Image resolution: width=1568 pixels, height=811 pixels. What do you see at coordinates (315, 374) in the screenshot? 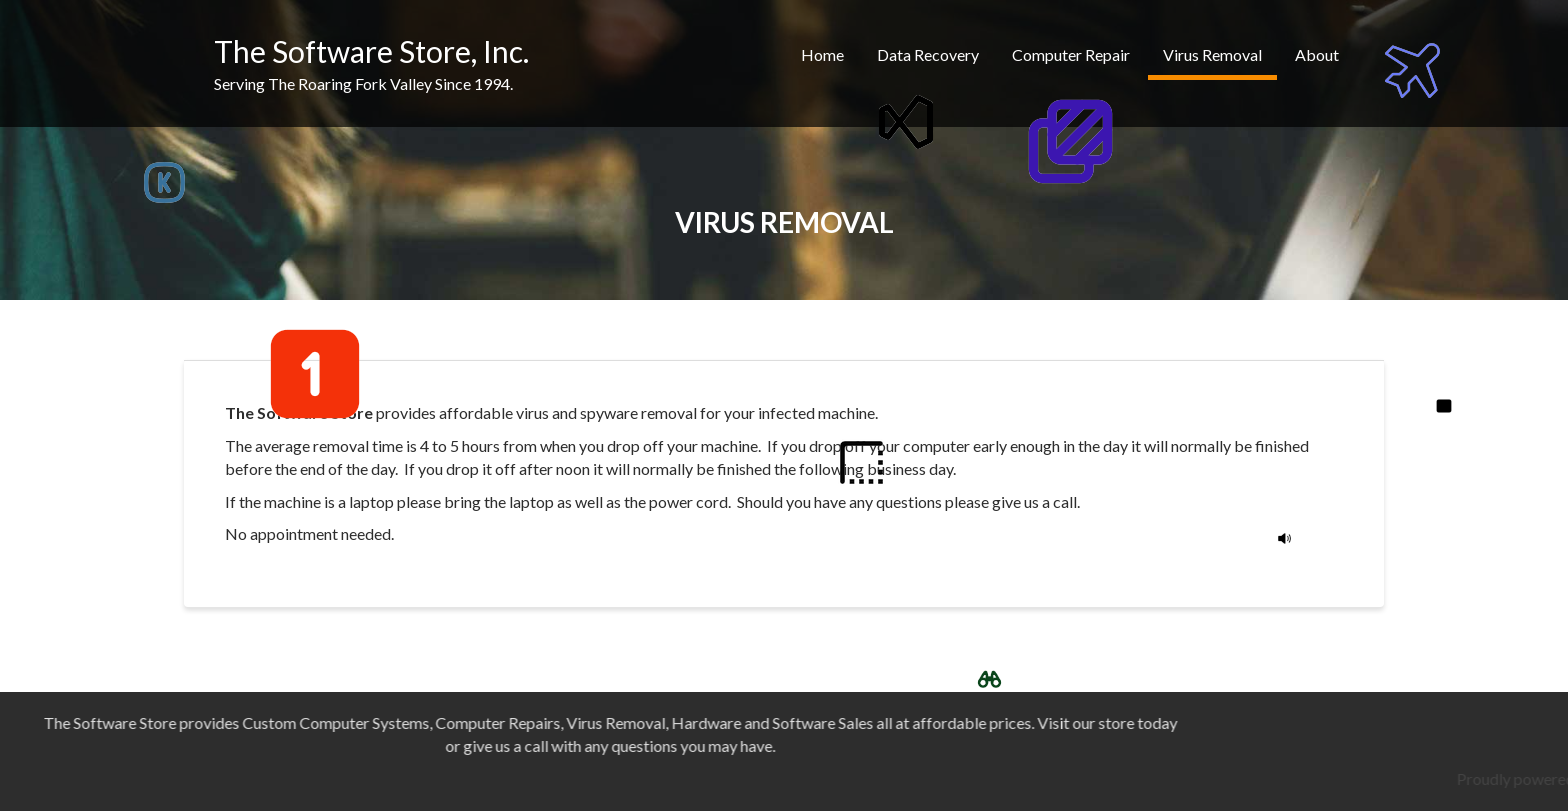
I see `indicates step one in a numbered sequence` at bounding box center [315, 374].